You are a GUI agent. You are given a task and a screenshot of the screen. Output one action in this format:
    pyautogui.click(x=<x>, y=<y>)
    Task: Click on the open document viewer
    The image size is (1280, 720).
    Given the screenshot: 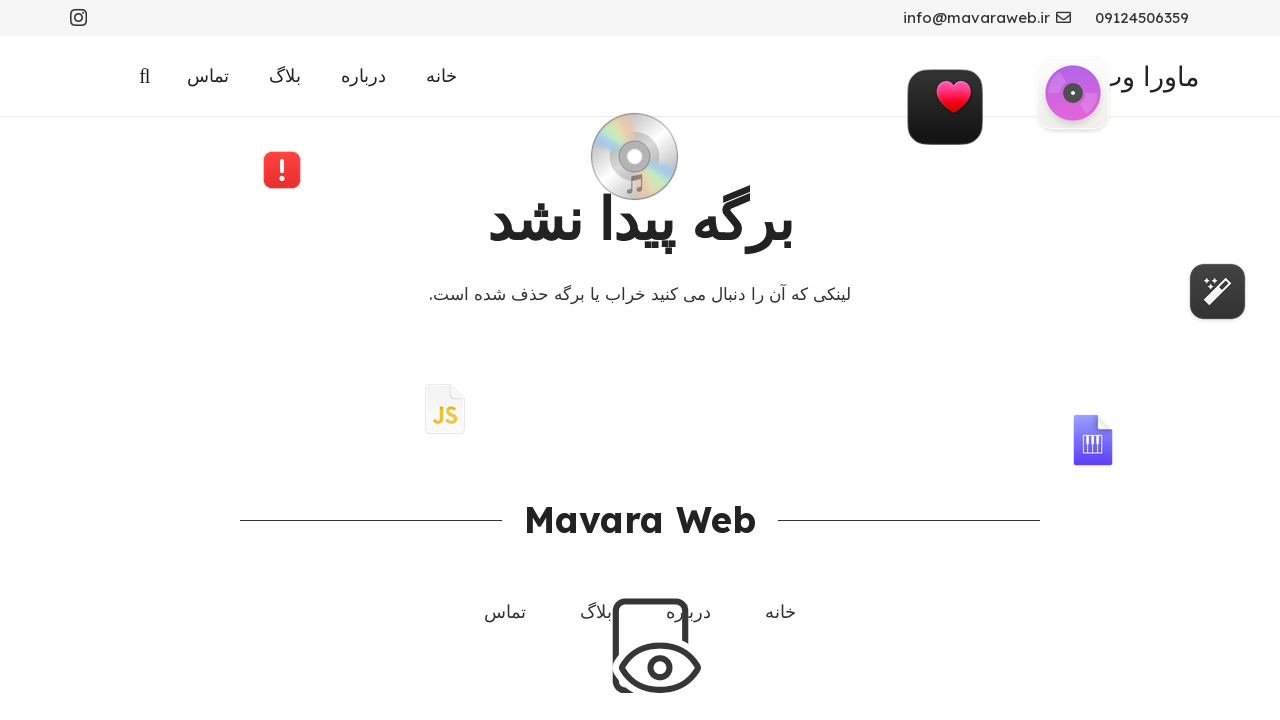 What is the action you would take?
    pyautogui.click(x=650, y=642)
    